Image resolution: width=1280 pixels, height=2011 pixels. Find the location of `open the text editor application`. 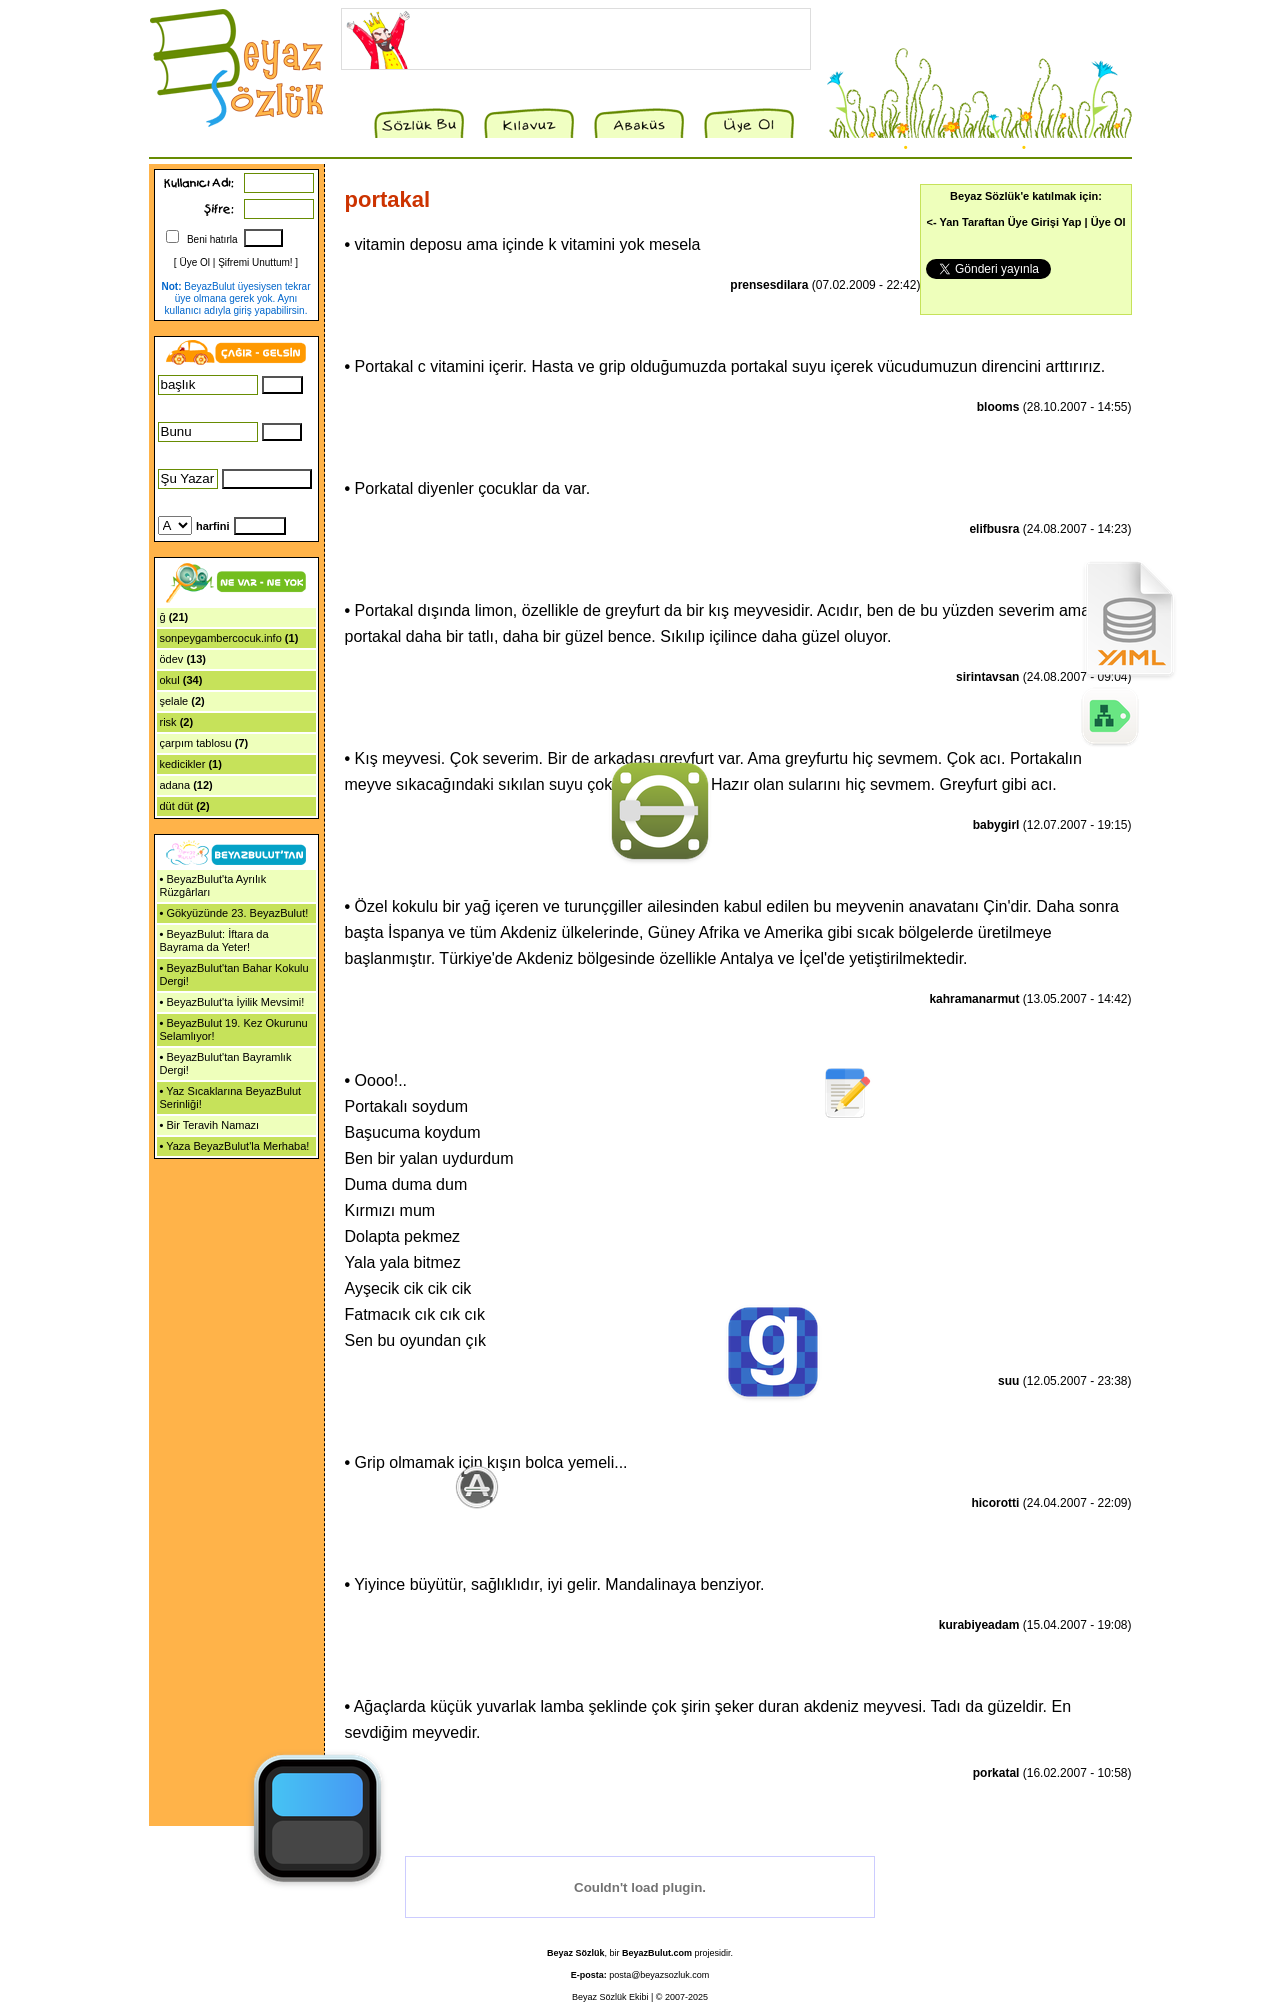

open the text editor application is located at coordinates (845, 1093).